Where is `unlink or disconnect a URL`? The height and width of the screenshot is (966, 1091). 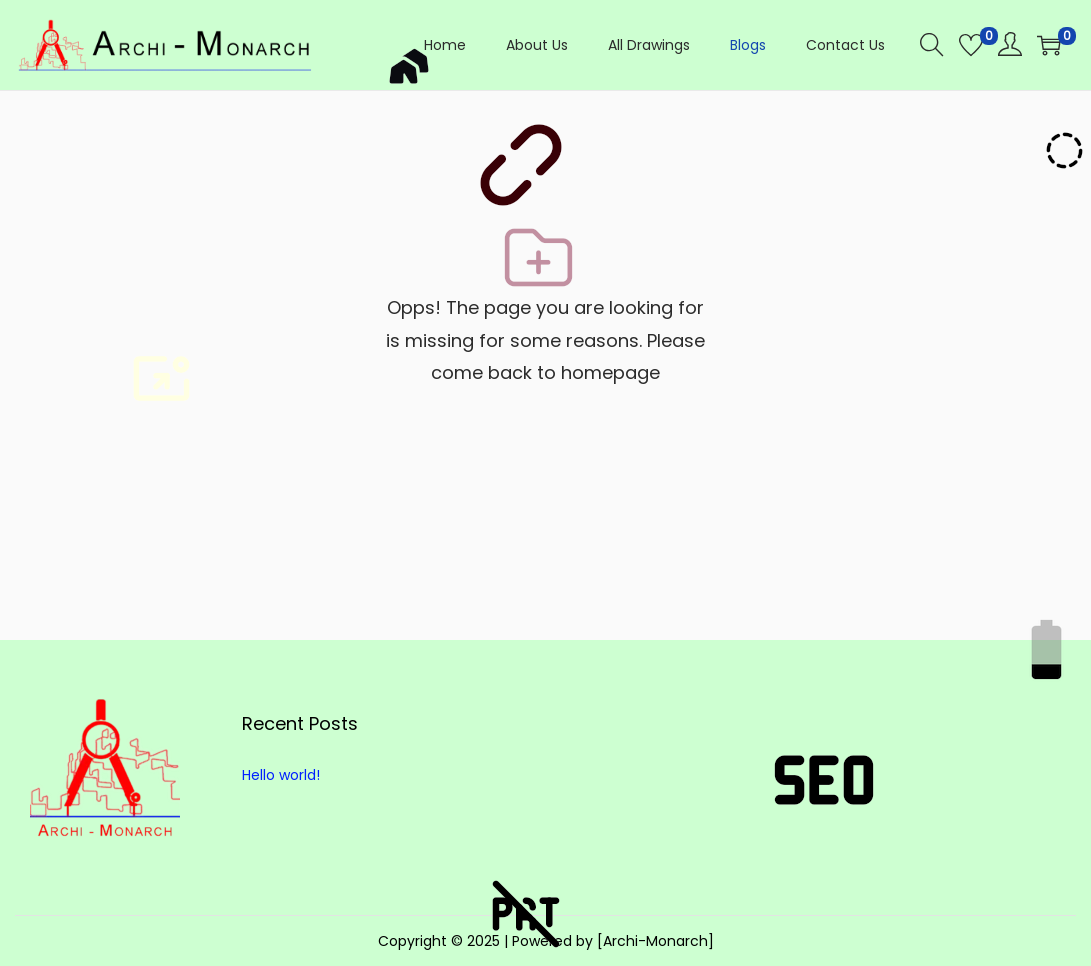 unlink or disconnect a URL is located at coordinates (521, 165).